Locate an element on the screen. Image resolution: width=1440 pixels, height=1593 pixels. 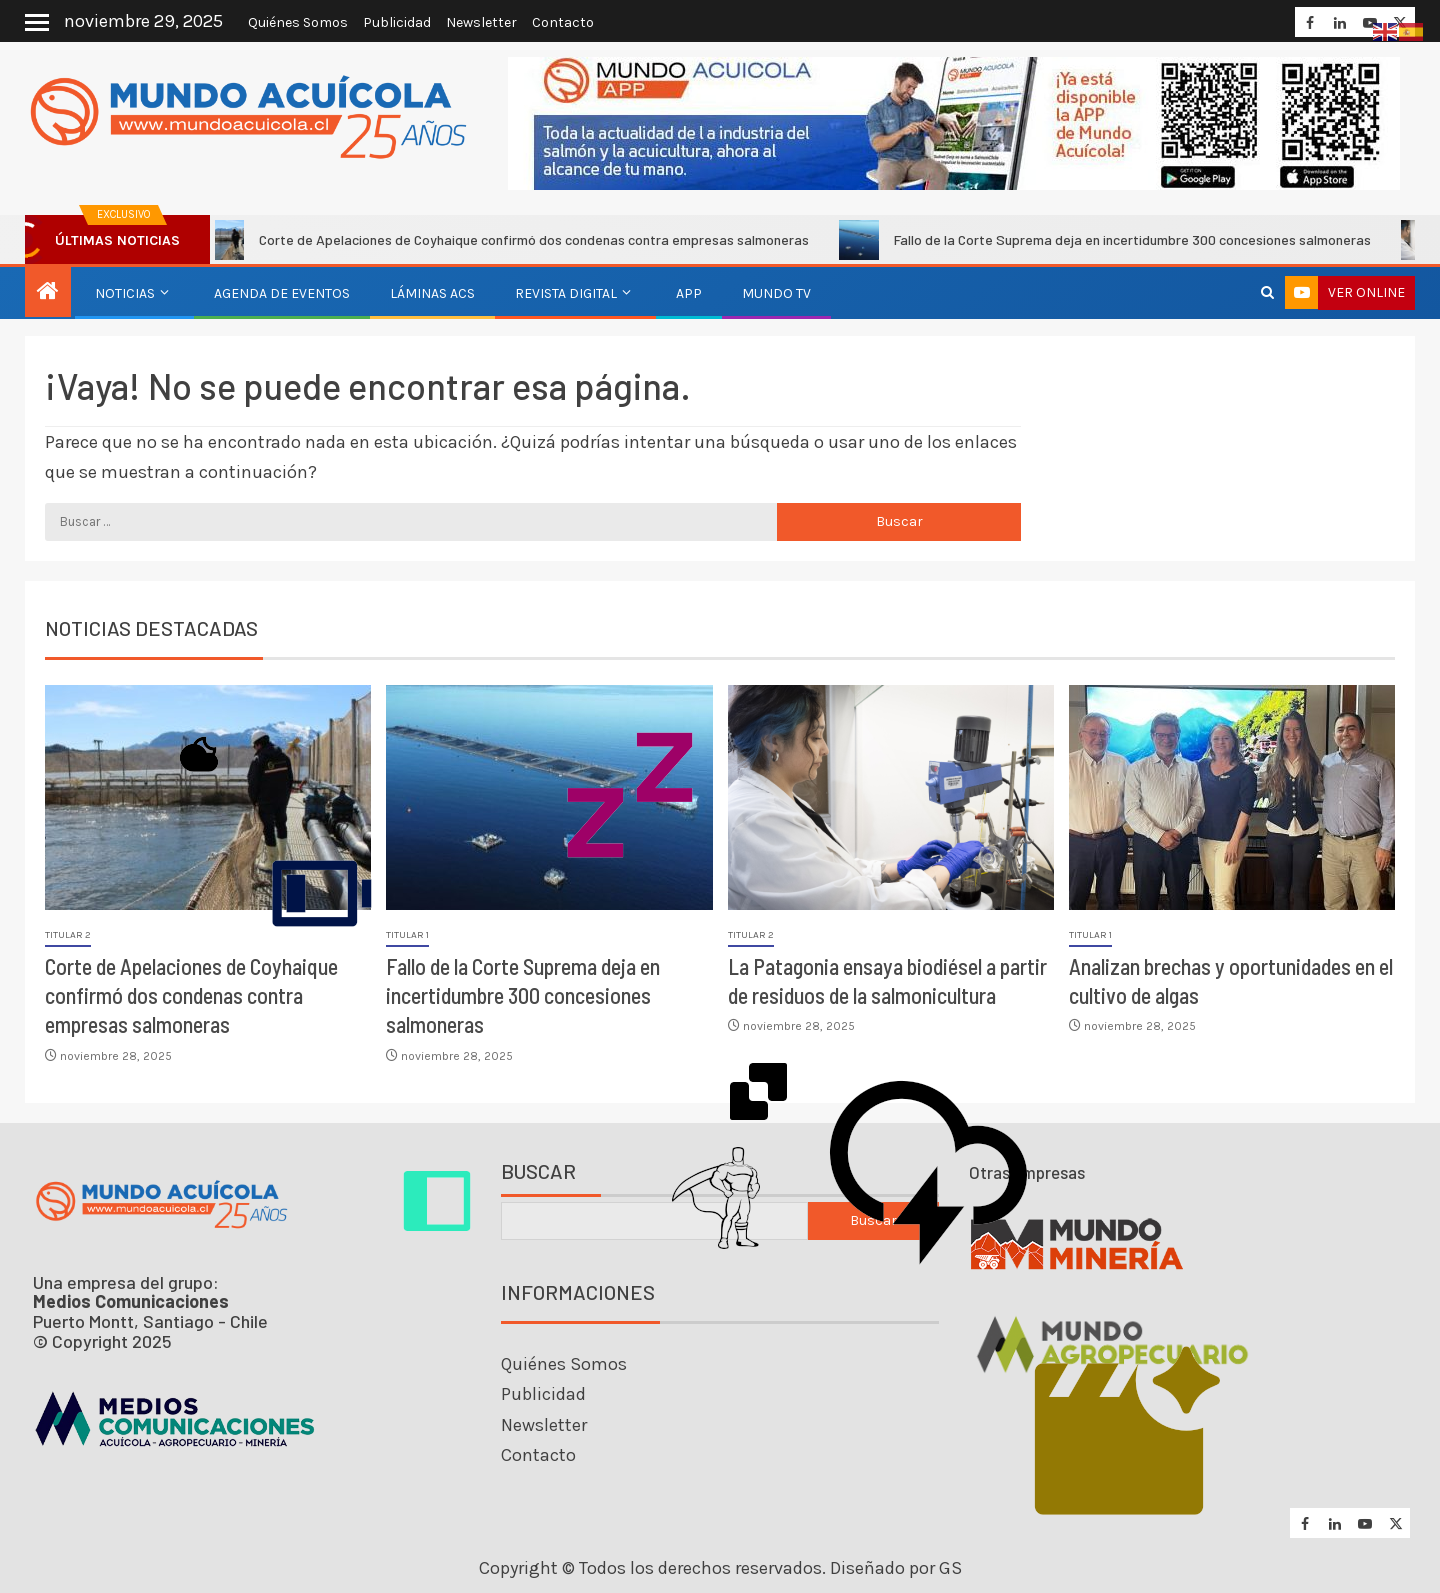
indicates partly cloudy night weather is located at coordinates (199, 756).